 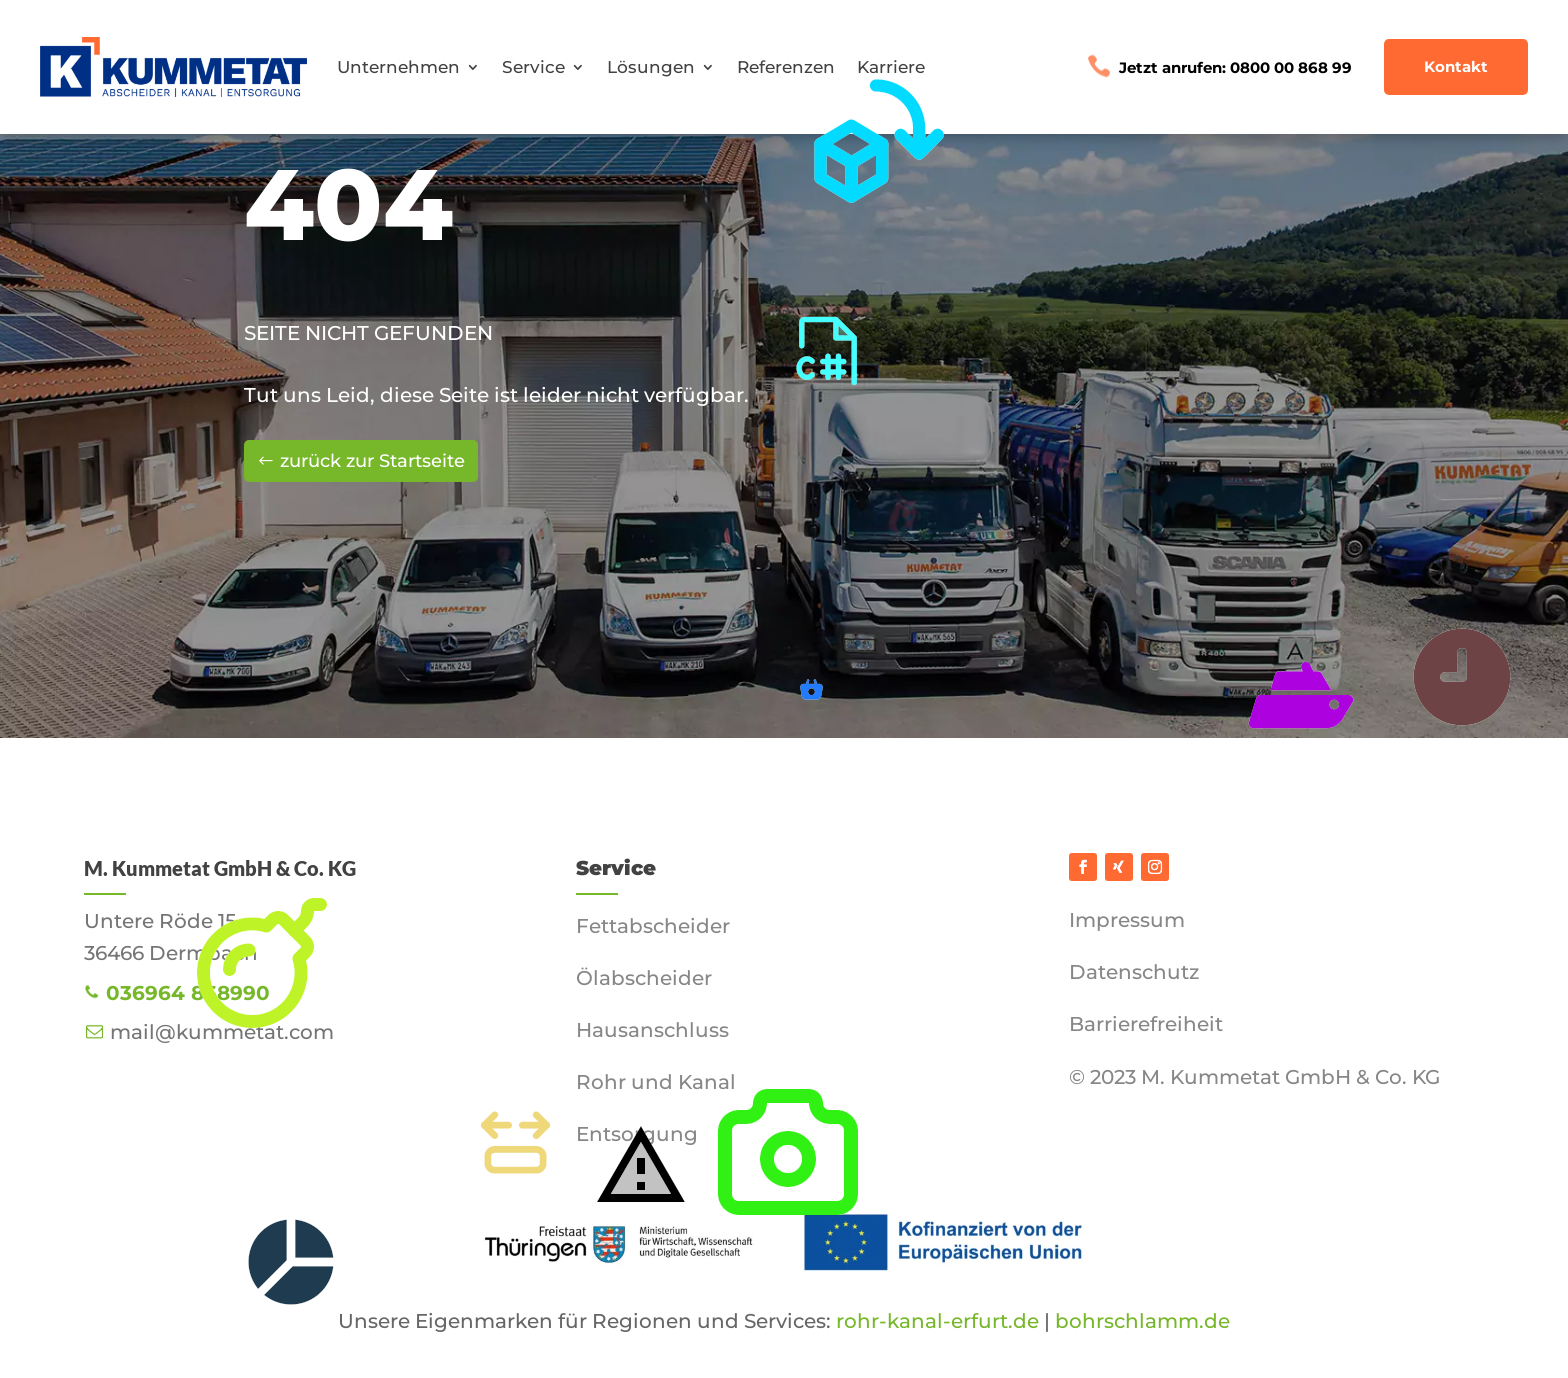 What do you see at coordinates (811, 689) in the screenshot?
I see `view shopping basket` at bounding box center [811, 689].